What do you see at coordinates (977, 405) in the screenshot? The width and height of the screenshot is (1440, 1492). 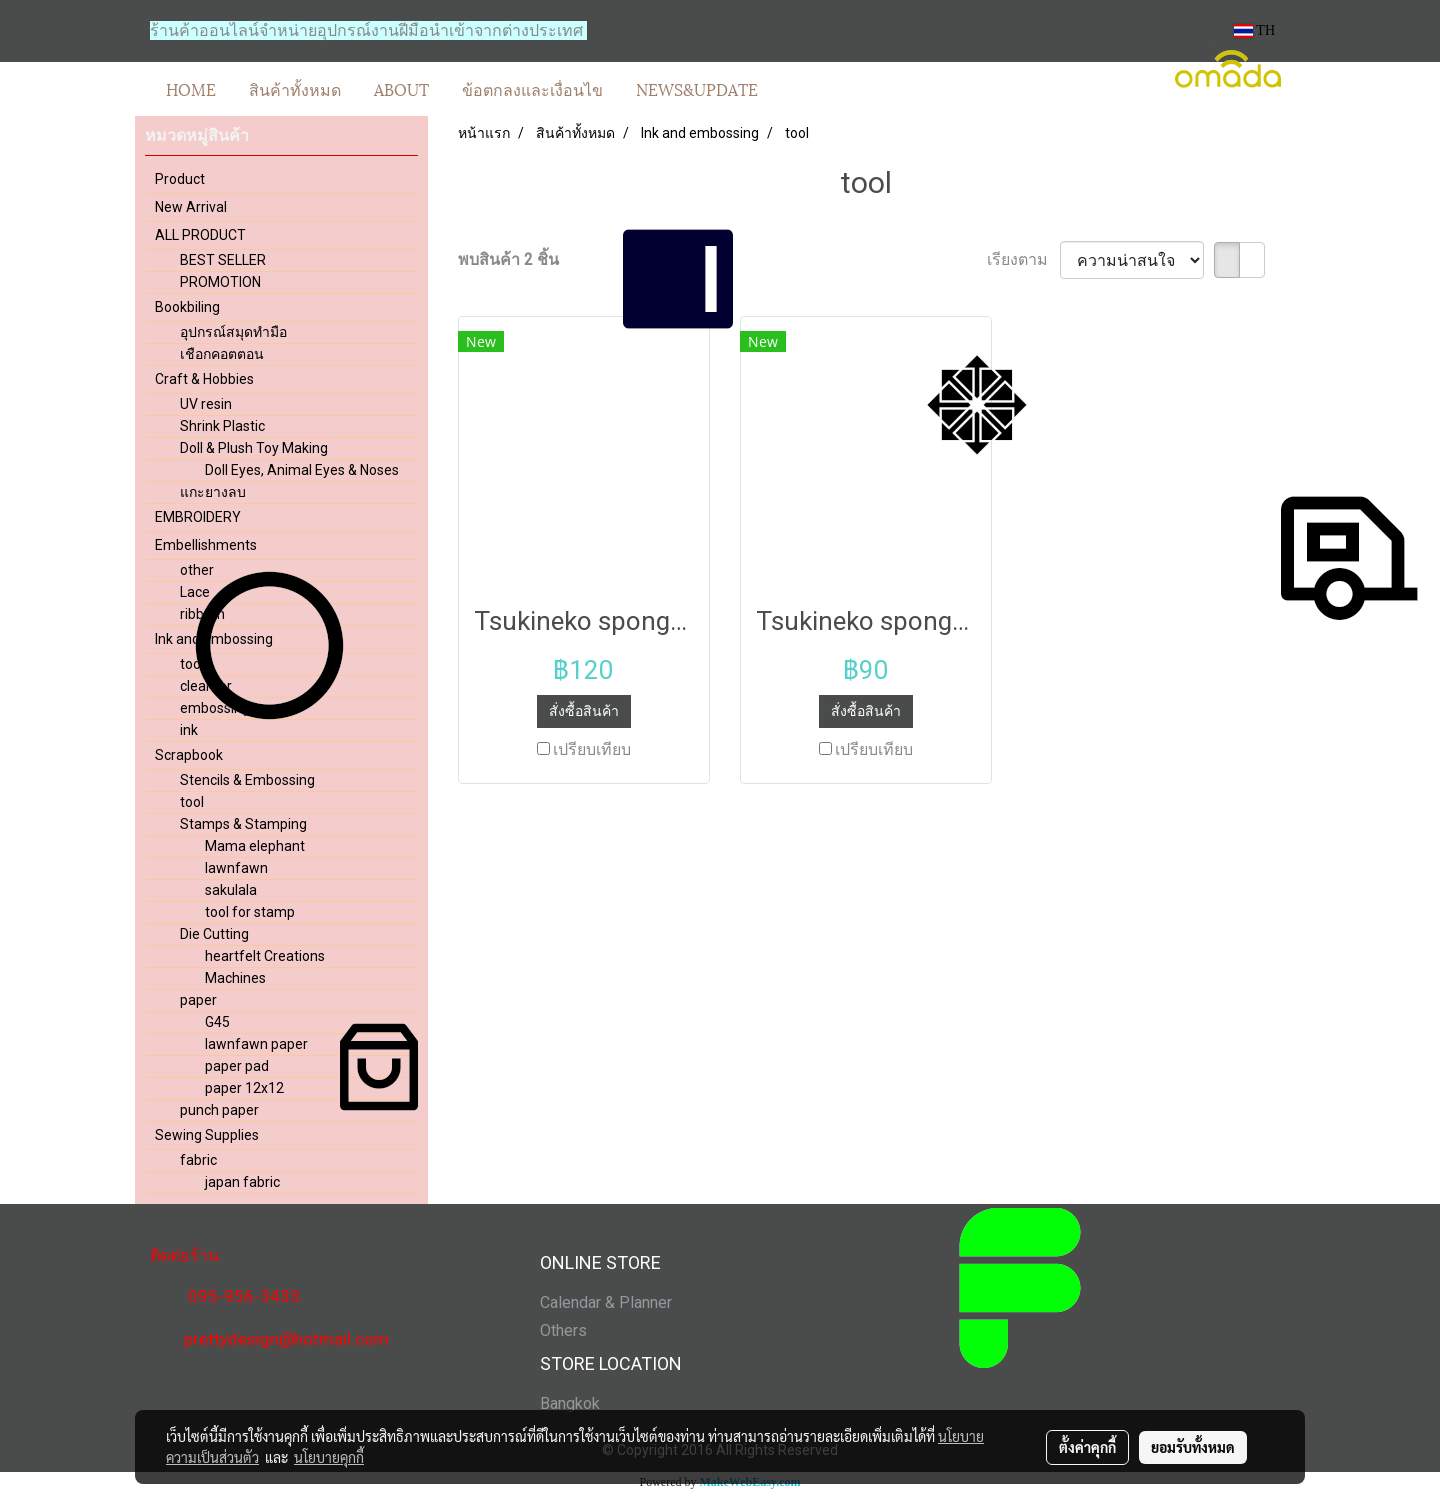 I see `centos linux distribution logo` at bounding box center [977, 405].